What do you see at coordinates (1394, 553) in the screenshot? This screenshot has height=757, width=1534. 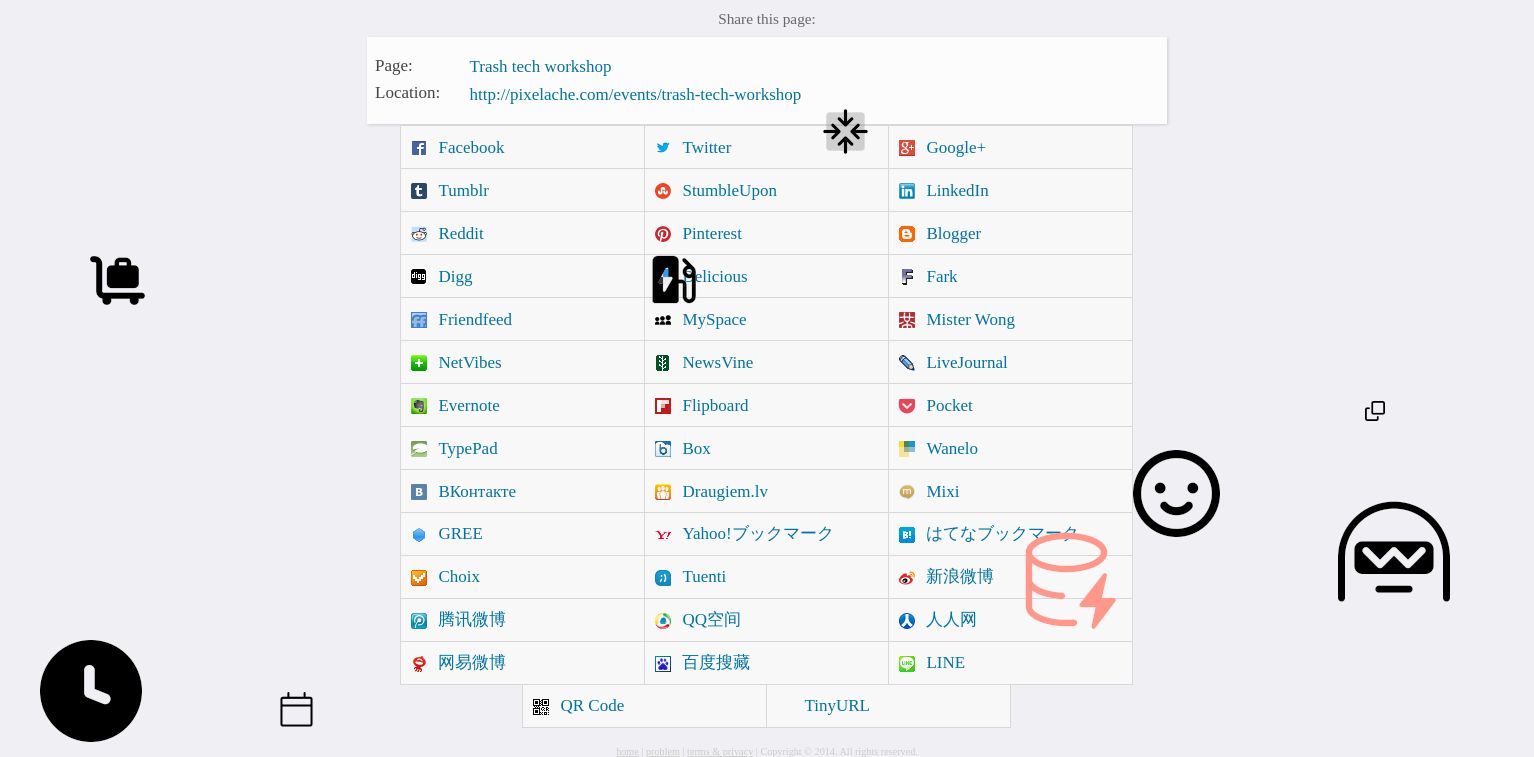 I see `access GitHub's Hubot automation bot` at bounding box center [1394, 553].